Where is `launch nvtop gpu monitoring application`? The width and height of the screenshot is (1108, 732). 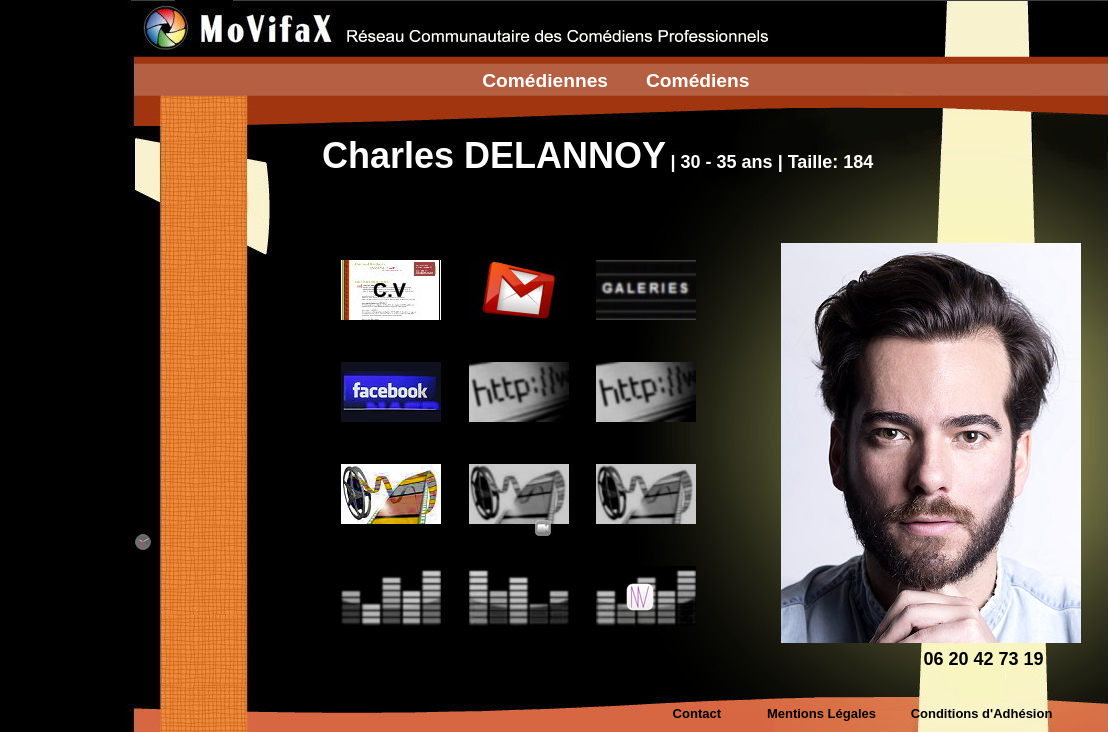
launch nvtop gpu monitoring application is located at coordinates (640, 597).